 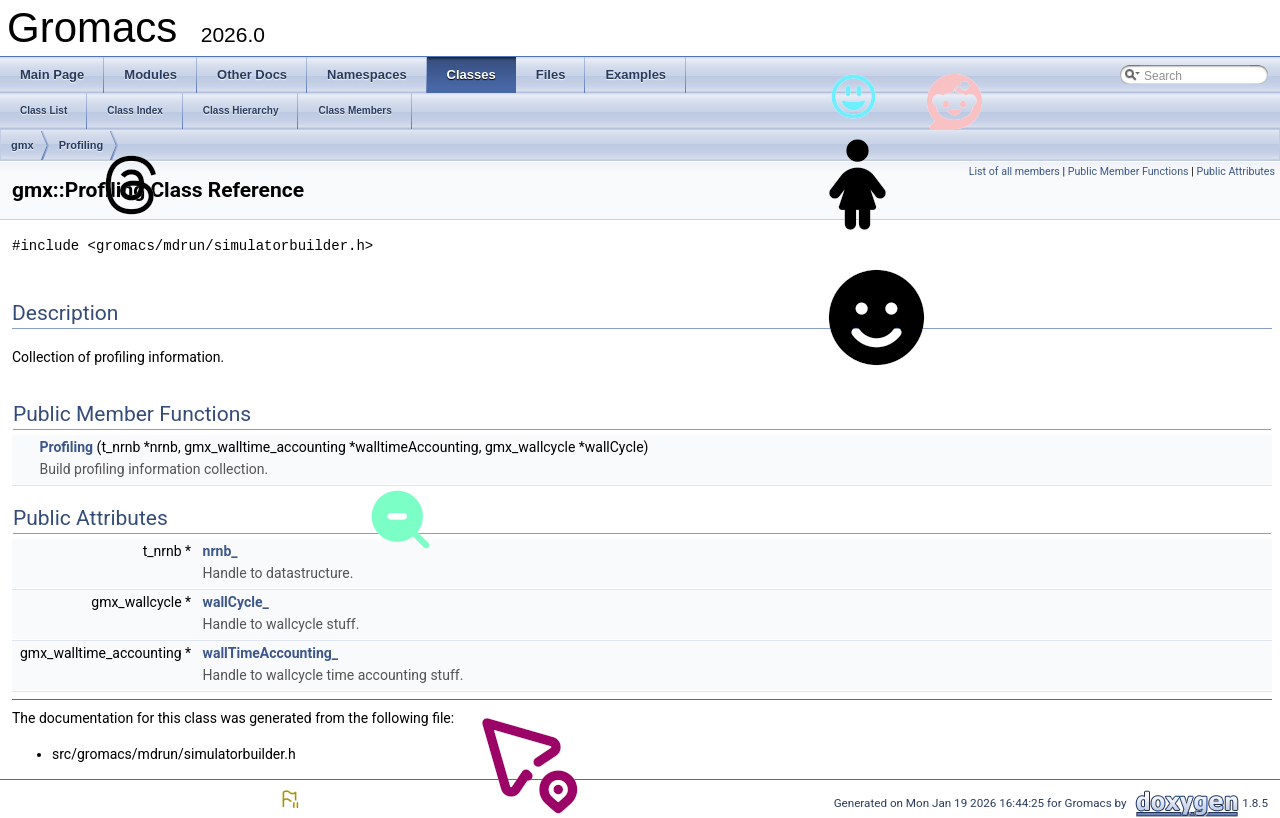 What do you see at coordinates (131, 185) in the screenshot?
I see `open the Threads app` at bounding box center [131, 185].